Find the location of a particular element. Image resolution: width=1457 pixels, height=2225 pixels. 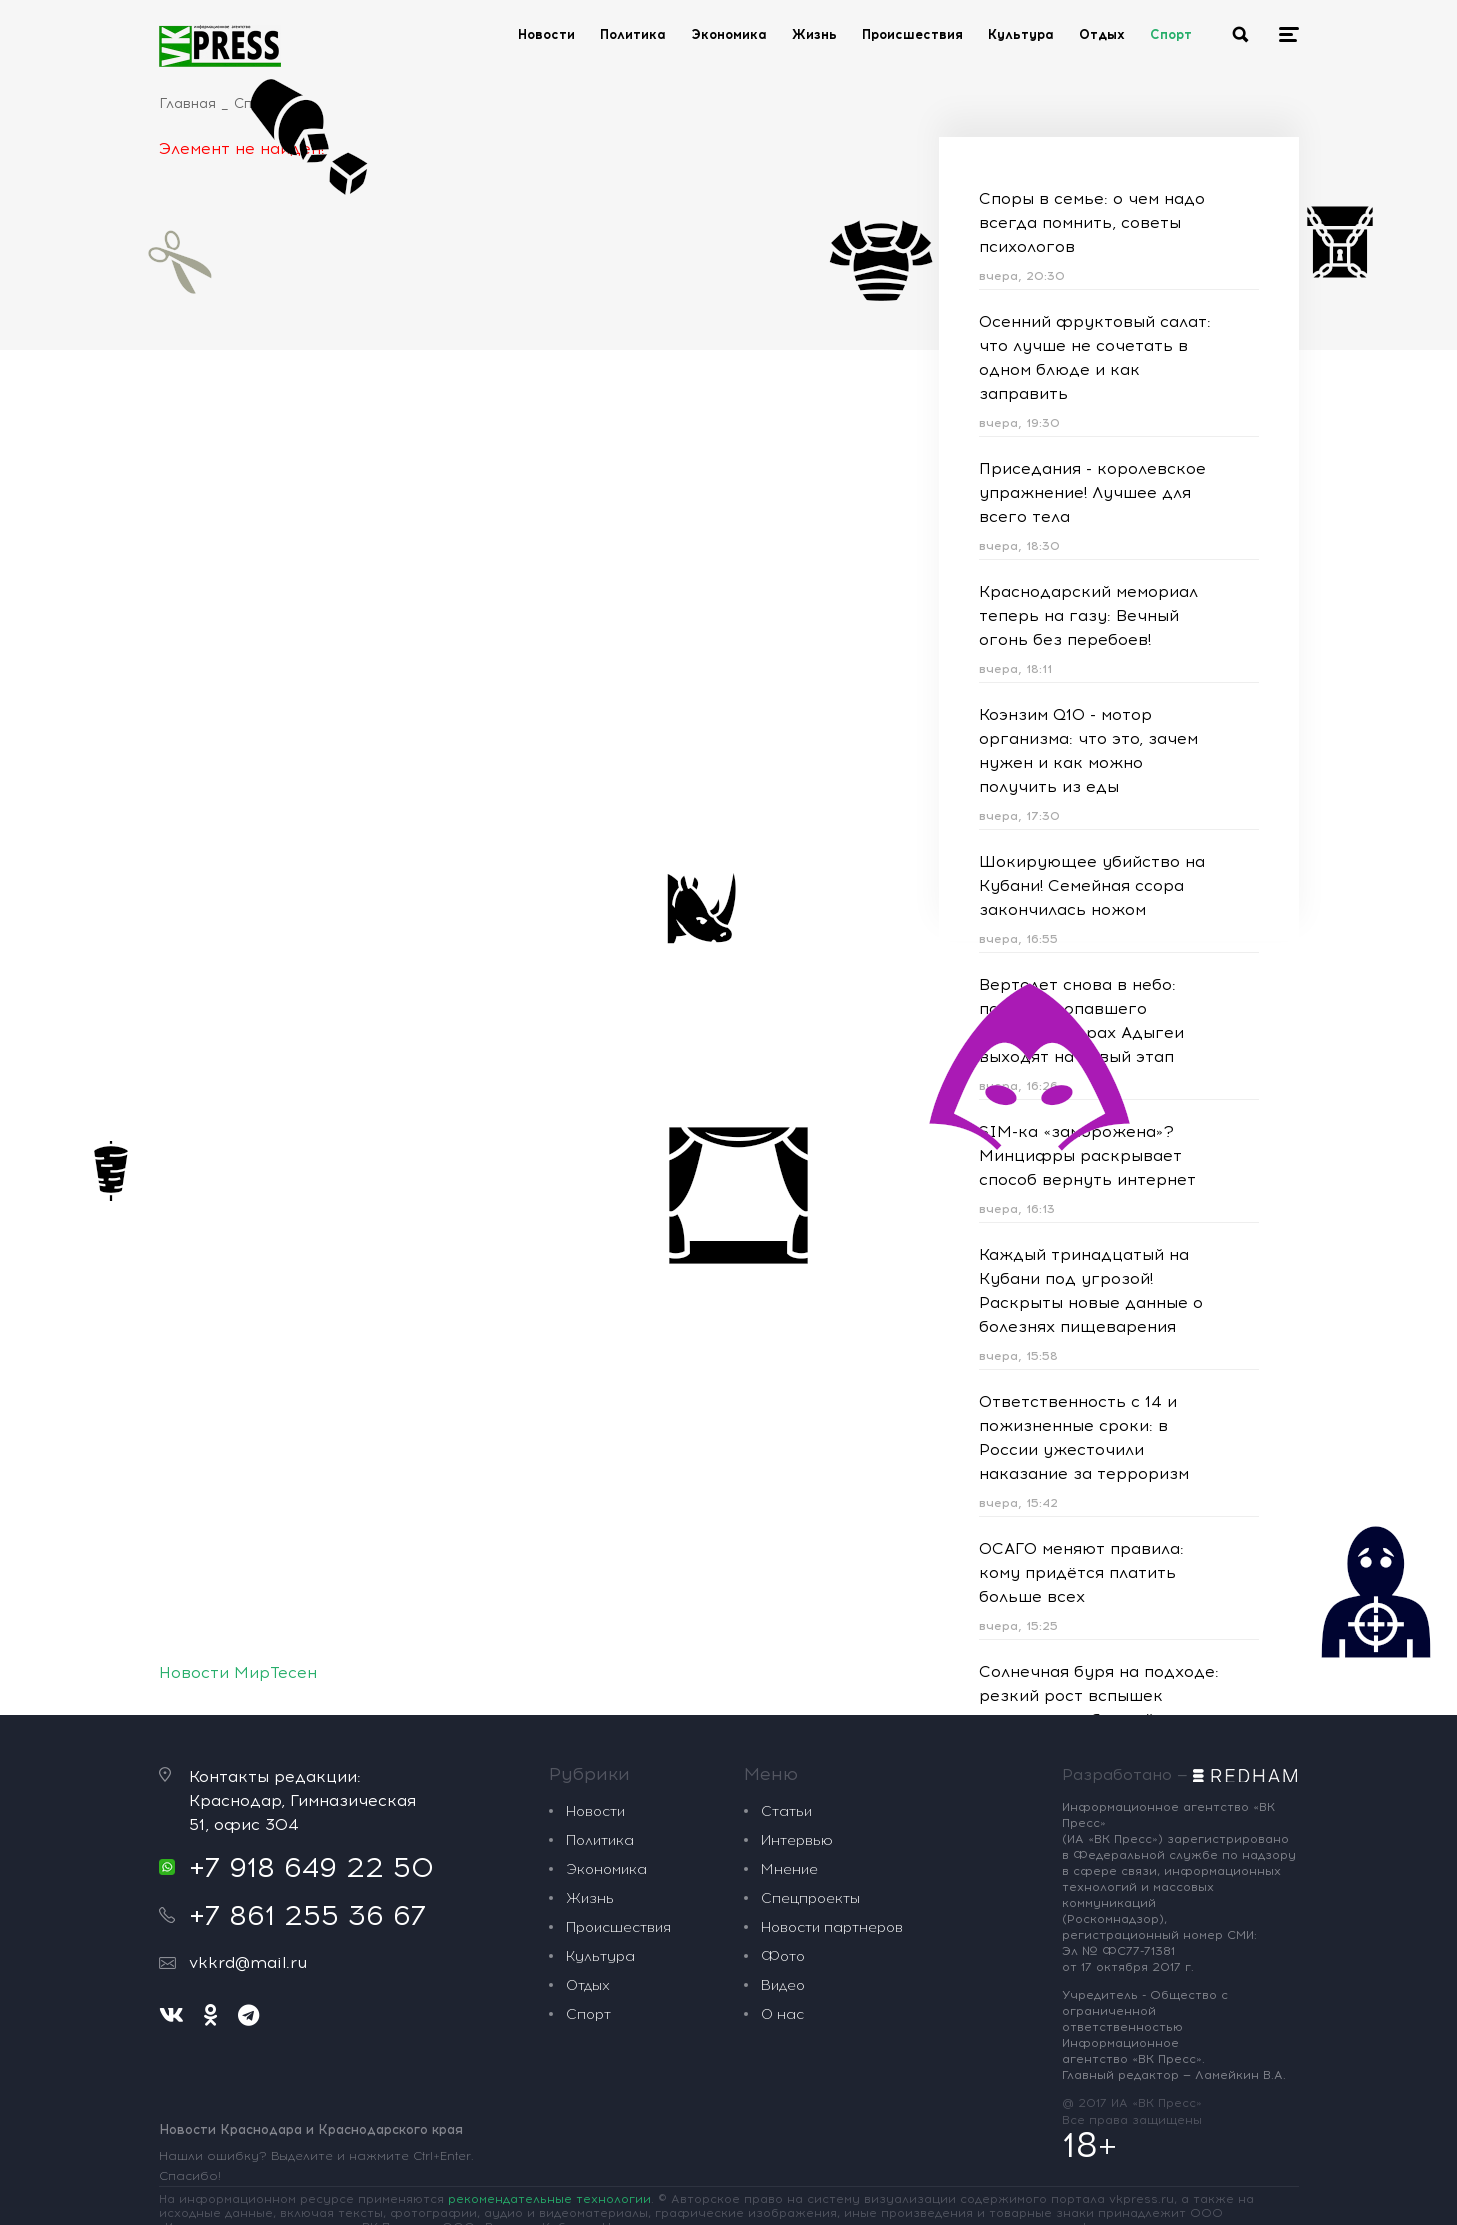

cut selected content is located at coordinates (180, 262).